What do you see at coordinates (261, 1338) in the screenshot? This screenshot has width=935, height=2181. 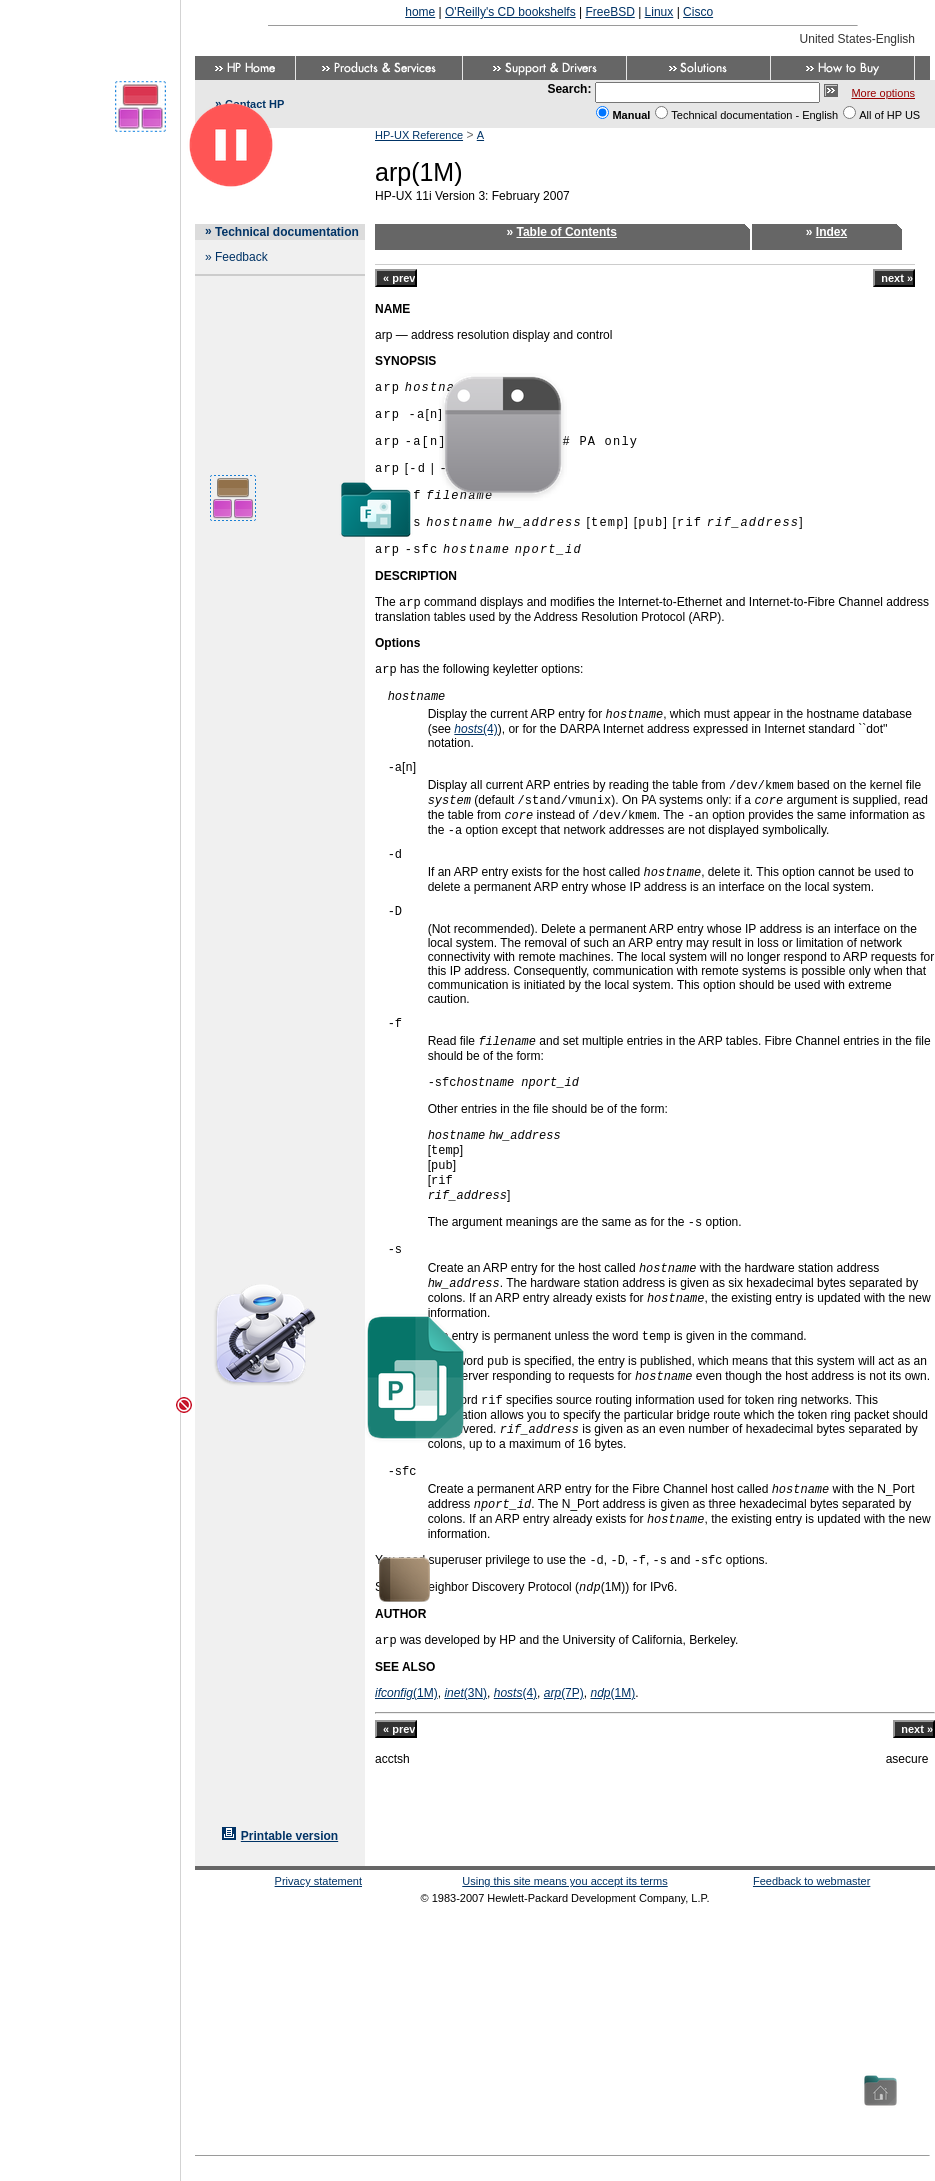 I see `open Automator to create automated workflows` at bounding box center [261, 1338].